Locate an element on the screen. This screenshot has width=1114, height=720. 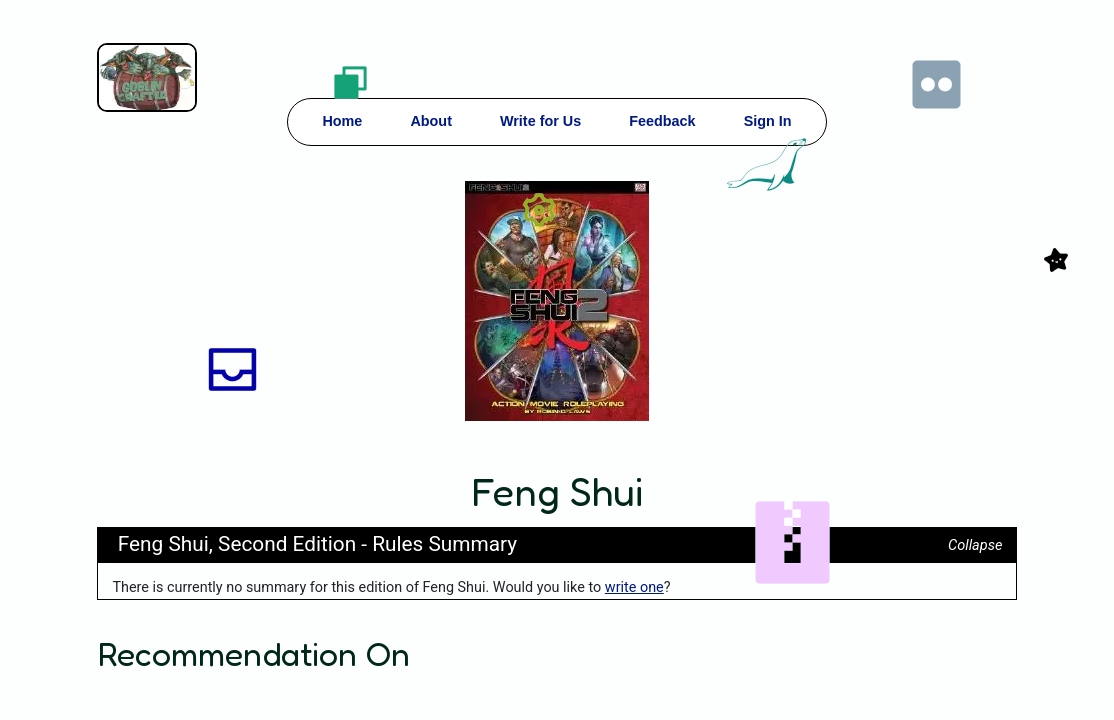
access settings or preferences is located at coordinates (539, 210).